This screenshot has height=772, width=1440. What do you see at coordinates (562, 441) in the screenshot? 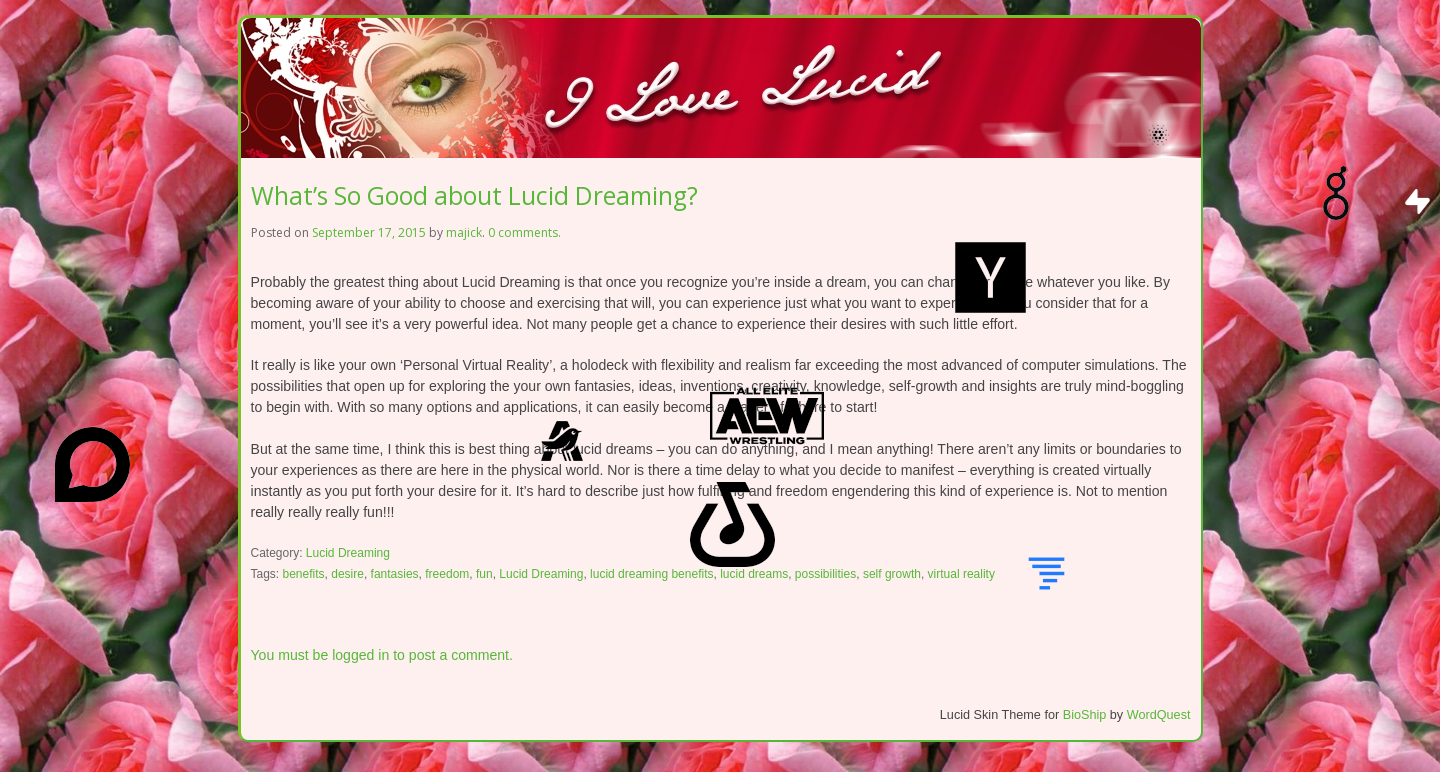
I see `Auchan retail store app or website` at bounding box center [562, 441].